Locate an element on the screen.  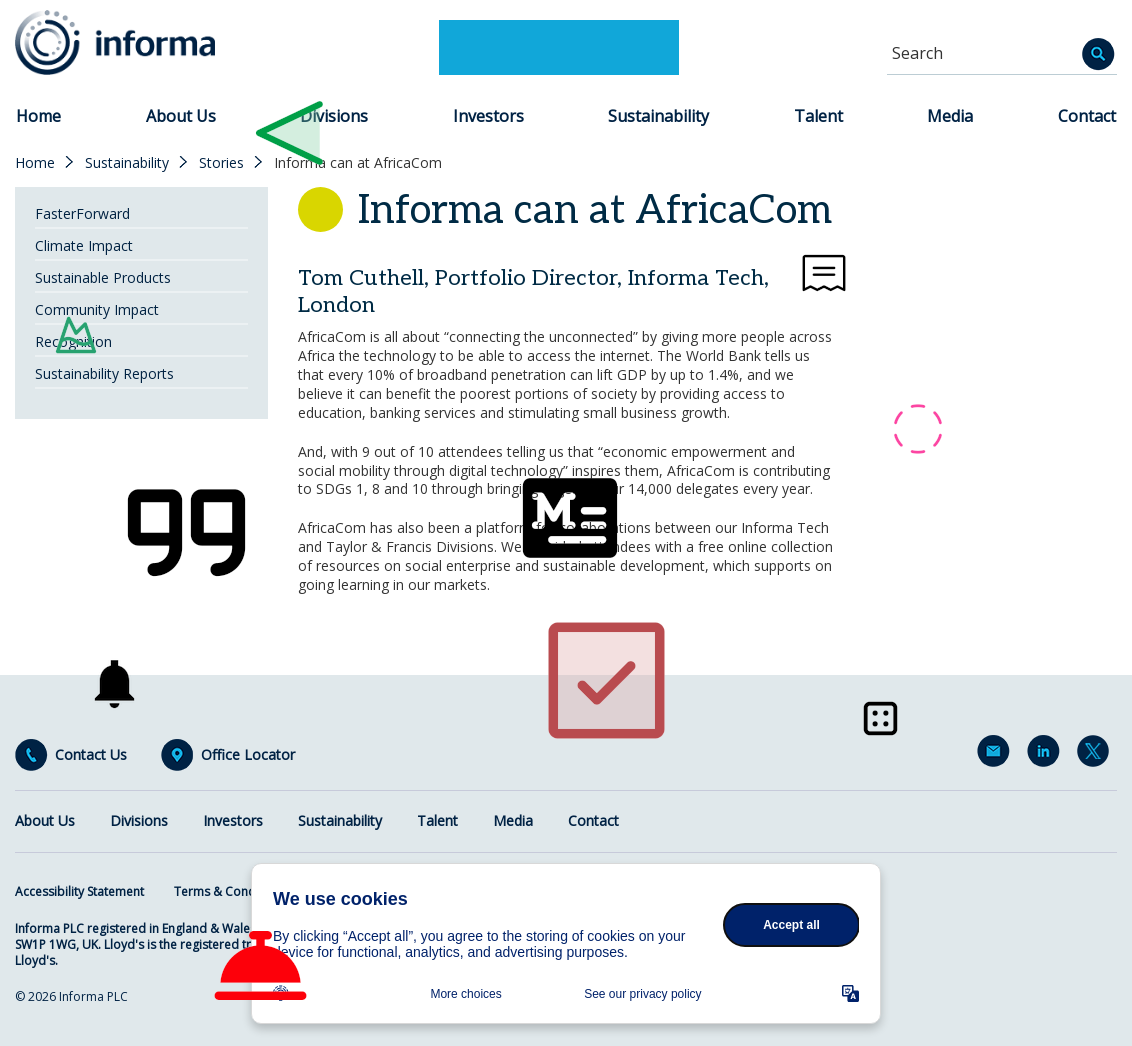
navigate back to the previous screen is located at coordinates (291, 133).